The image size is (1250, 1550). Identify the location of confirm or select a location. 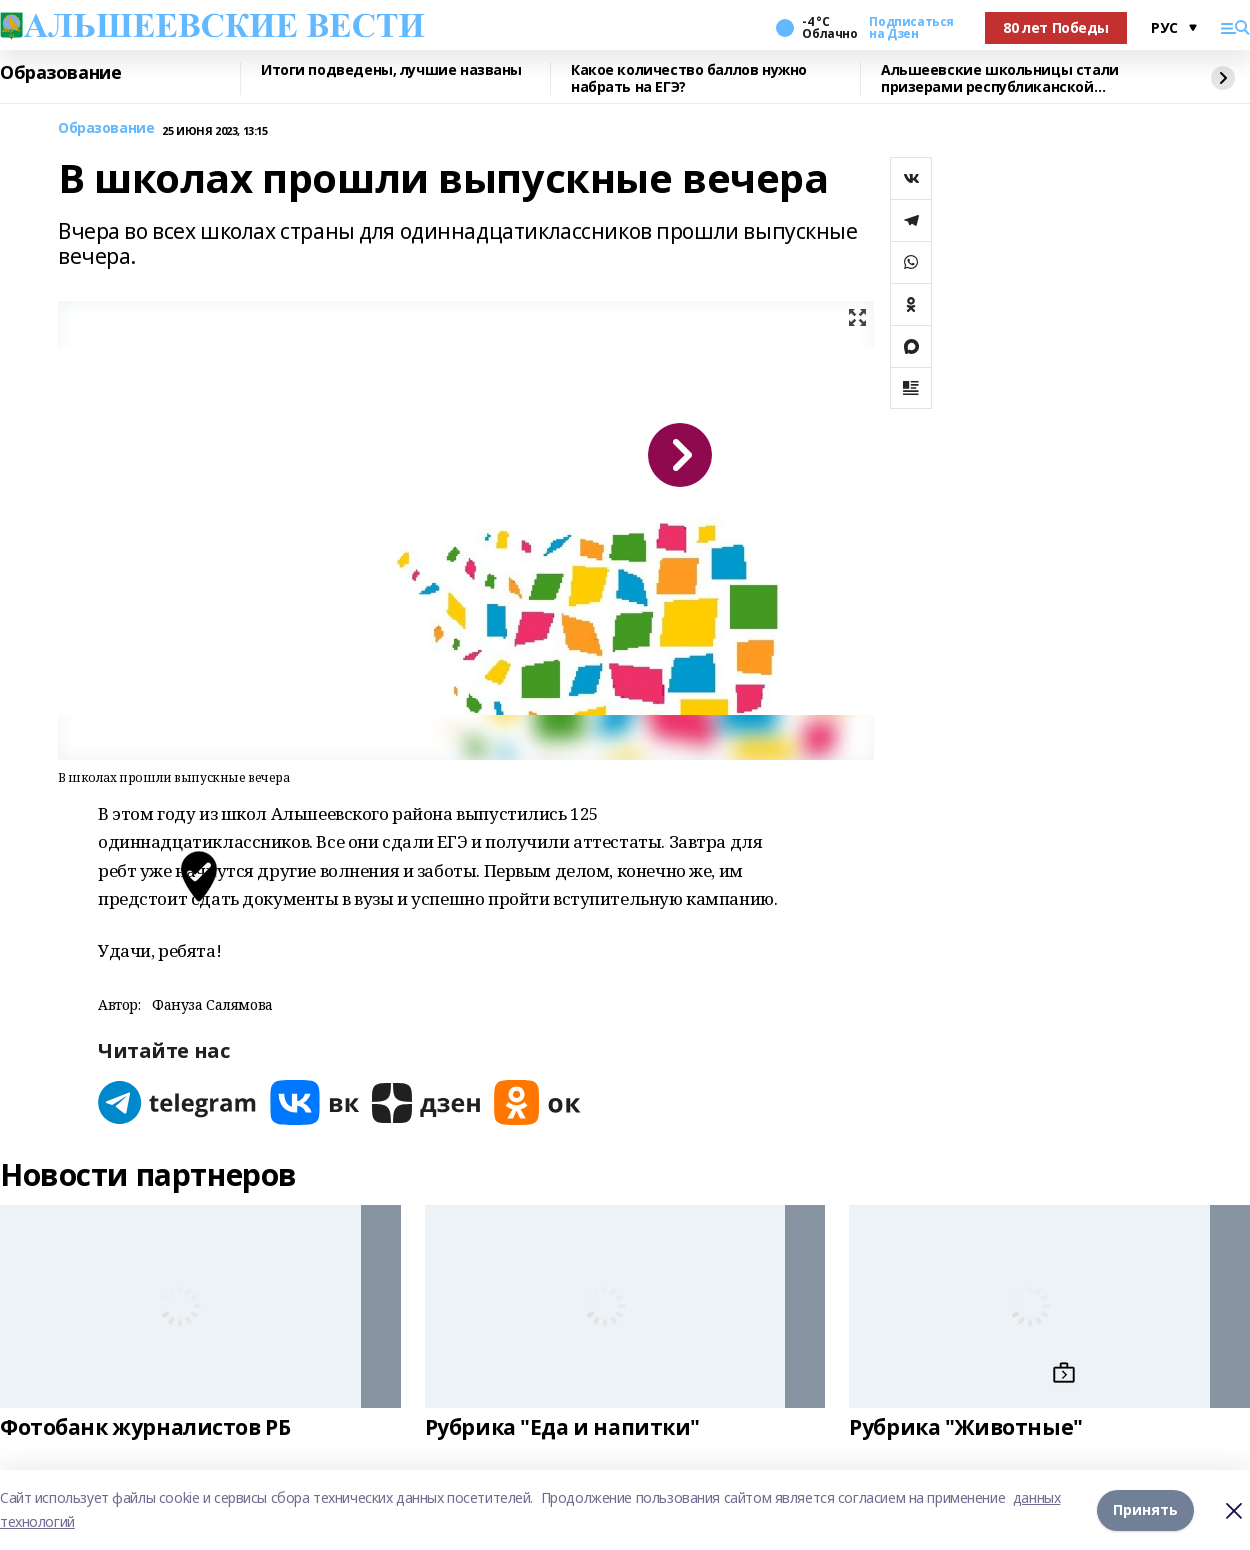
(199, 877).